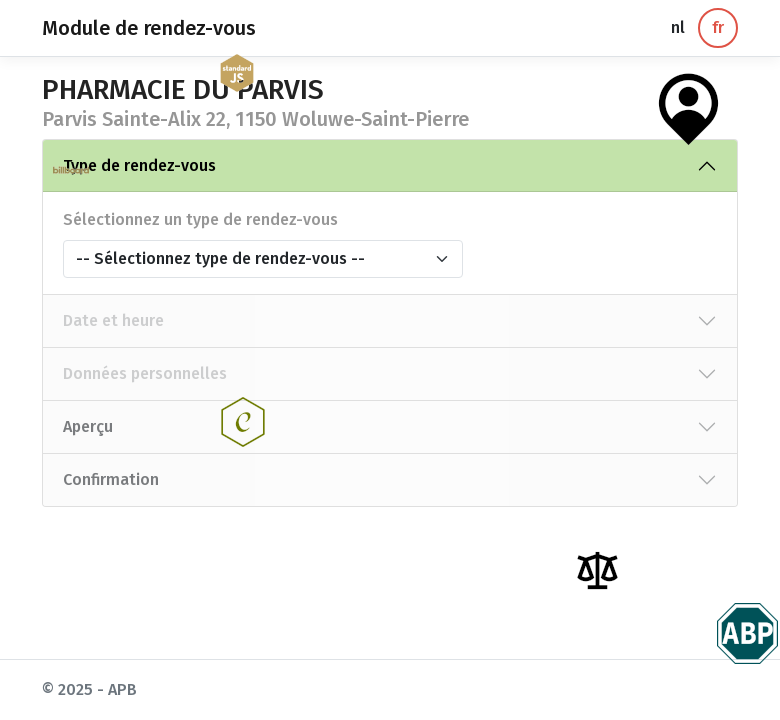  I want to click on Billboard music charts and news, so click(71, 170).